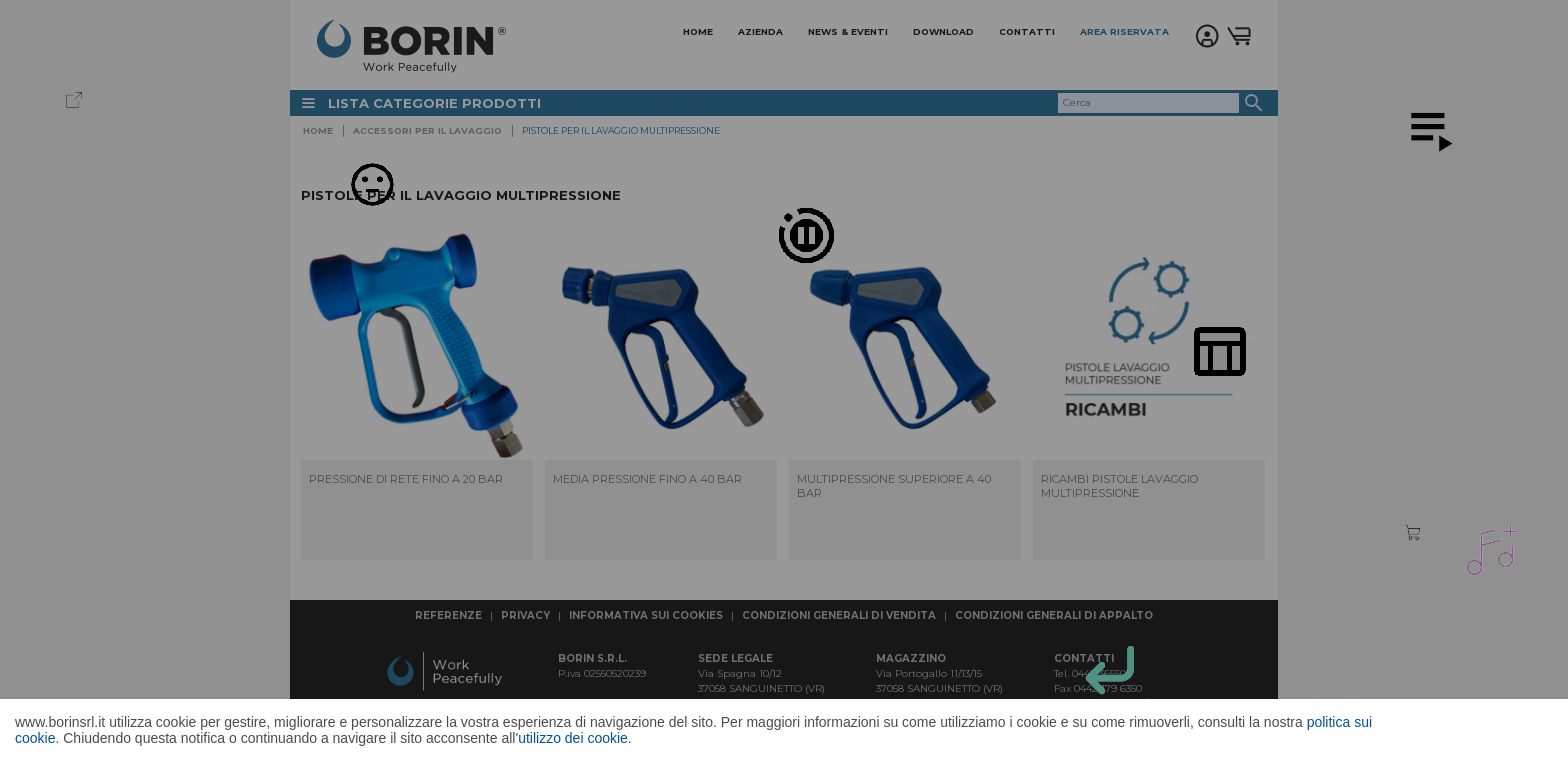 This screenshot has height=761, width=1568. Describe the element at coordinates (1433, 129) in the screenshot. I see `play all items in a playlist` at that location.